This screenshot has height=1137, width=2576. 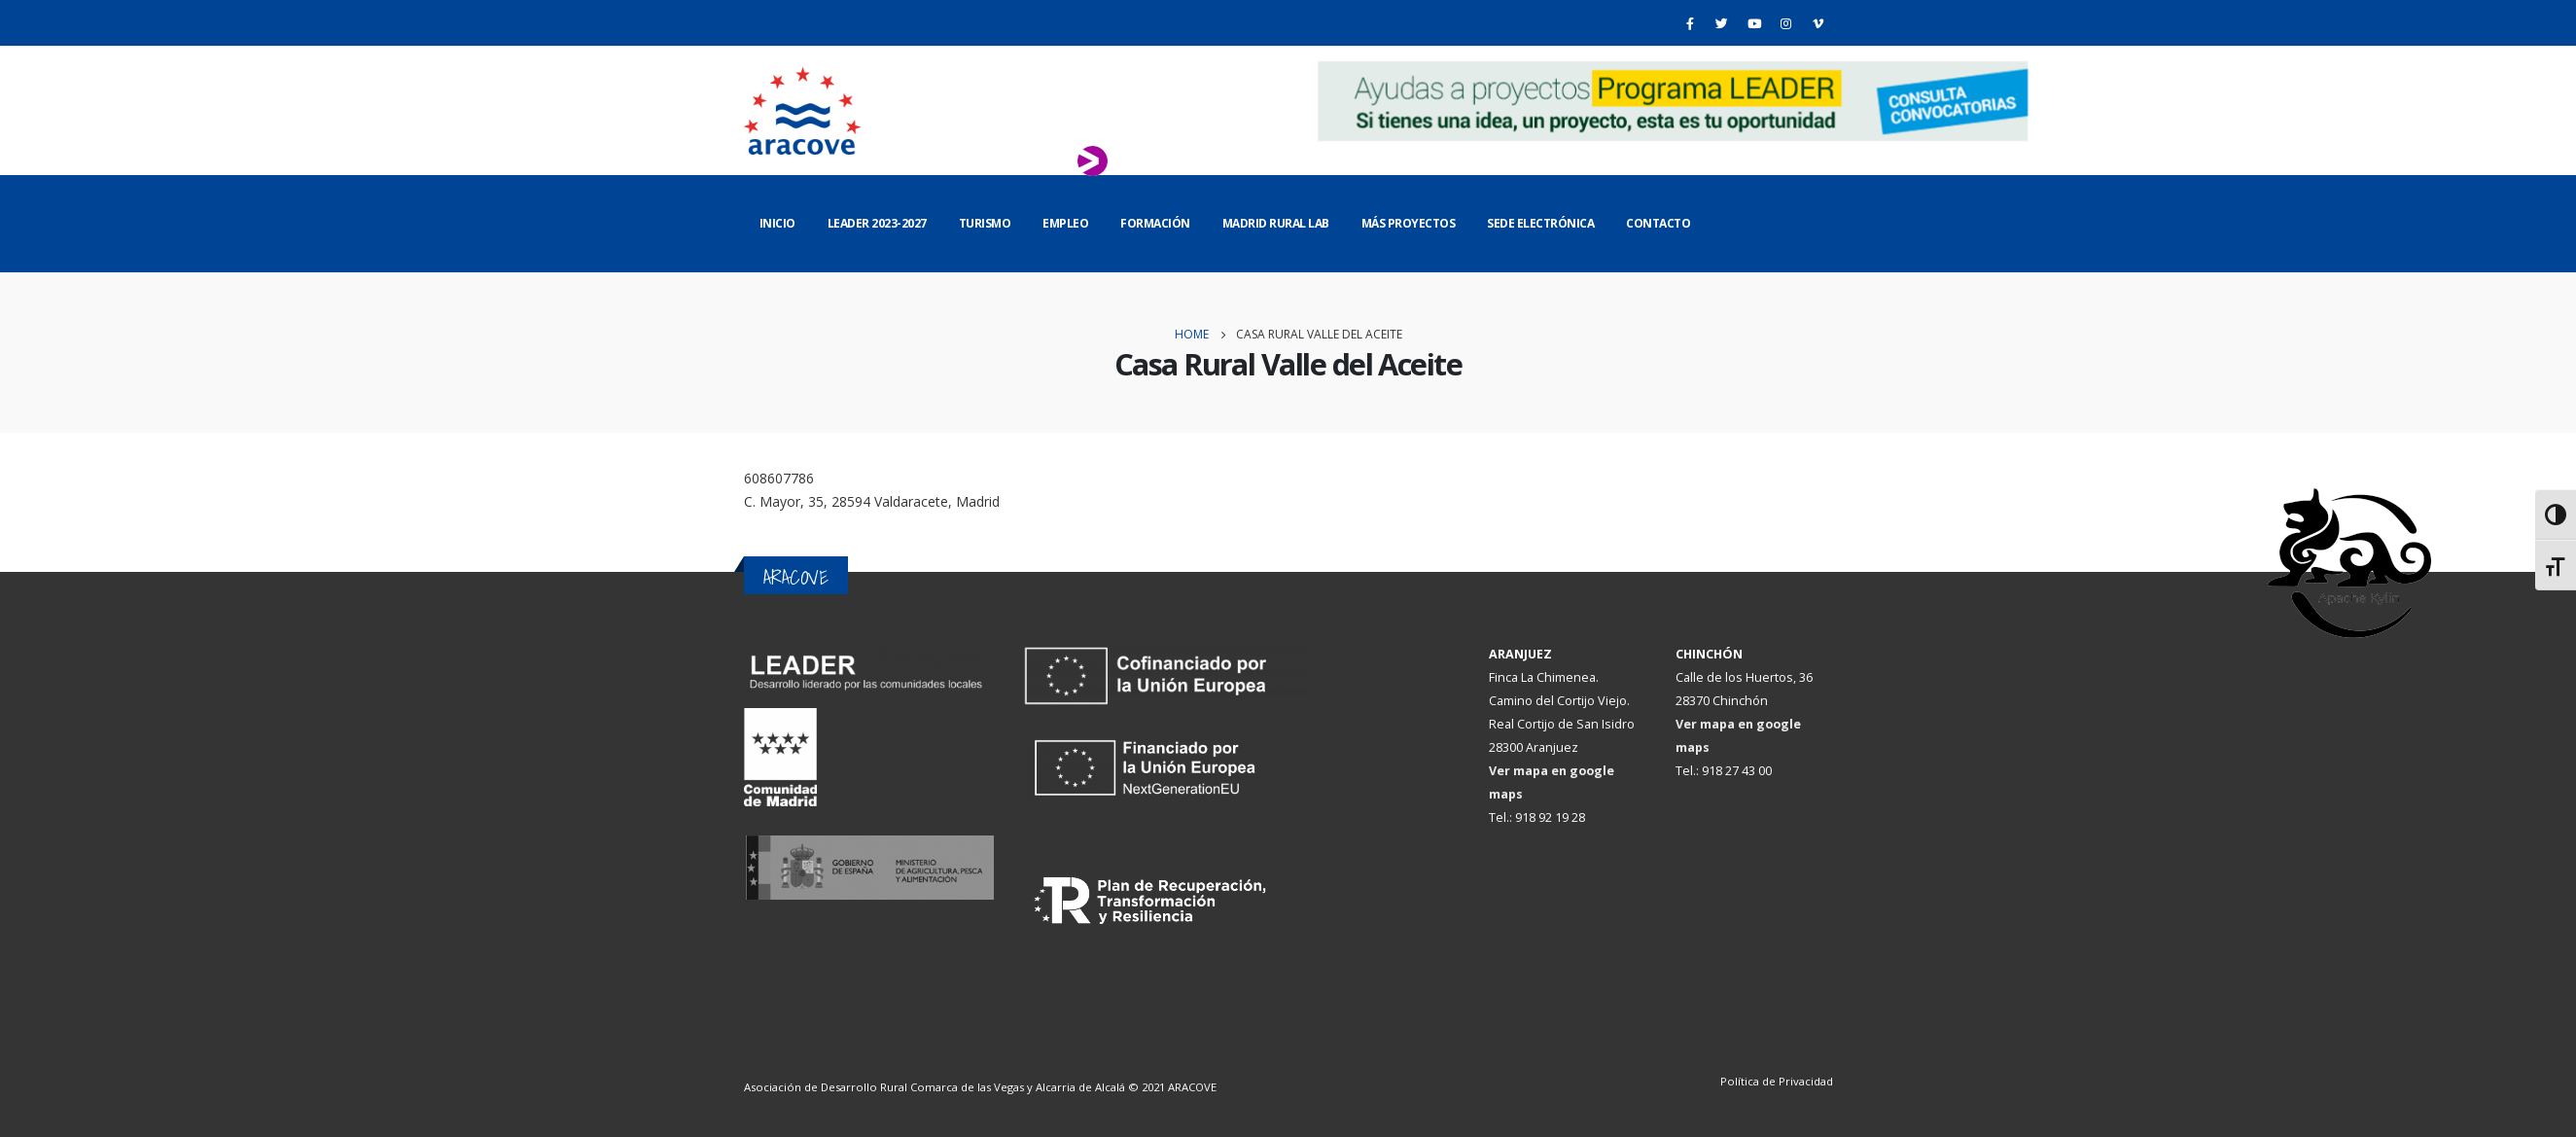 What do you see at coordinates (1092, 160) in the screenshot?
I see `open the Viaplay streaming app` at bounding box center [1092, 160].